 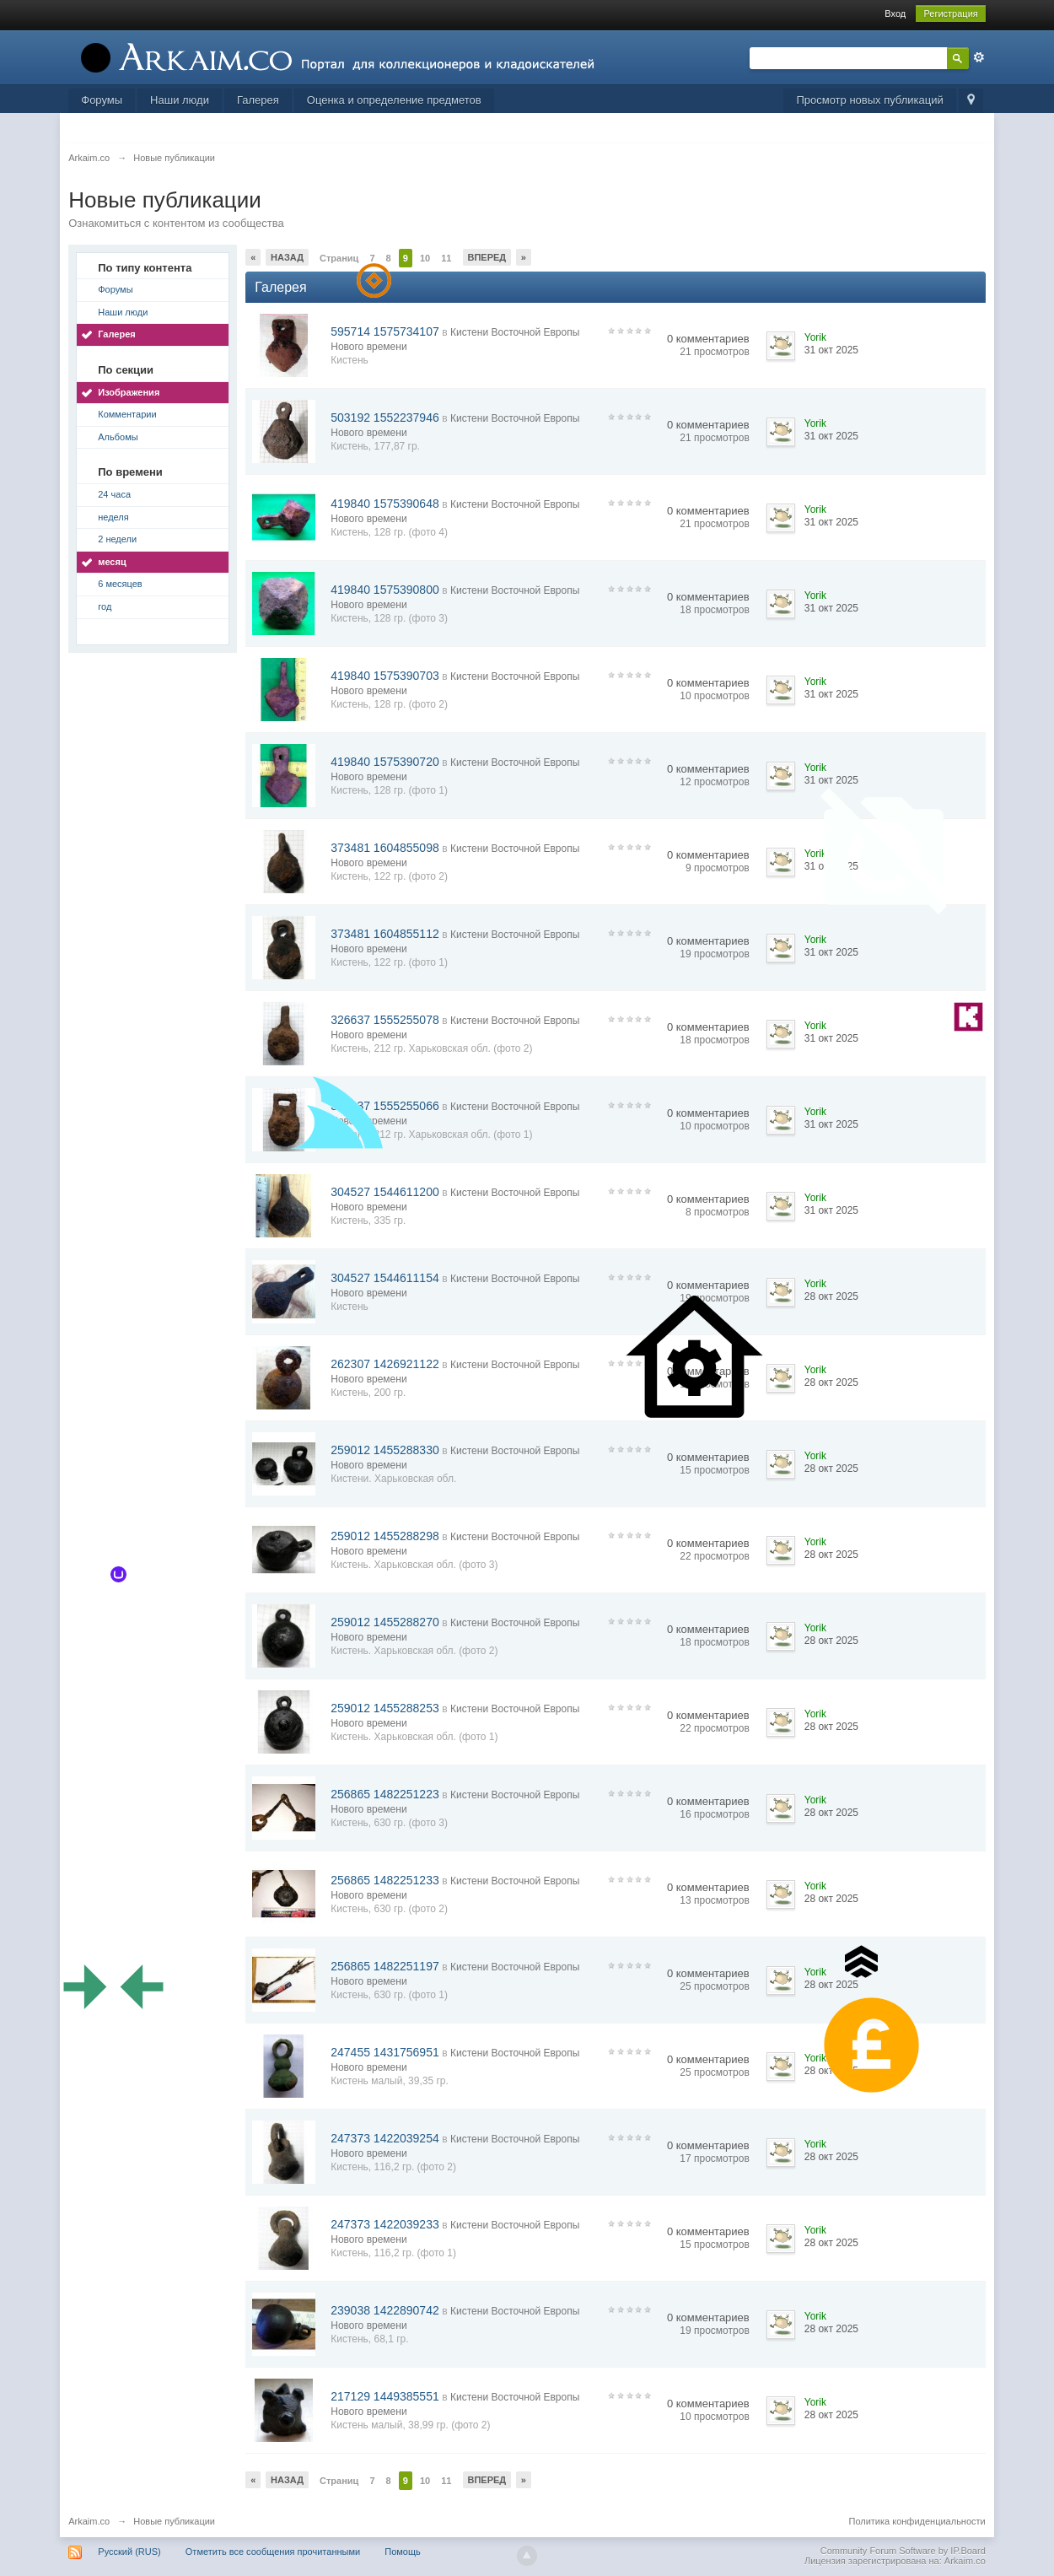 What do you see at coordinates (861, 1961) in the screenshot?
I see `open koyeb cloud platform` at bounding box center [861, 1961].